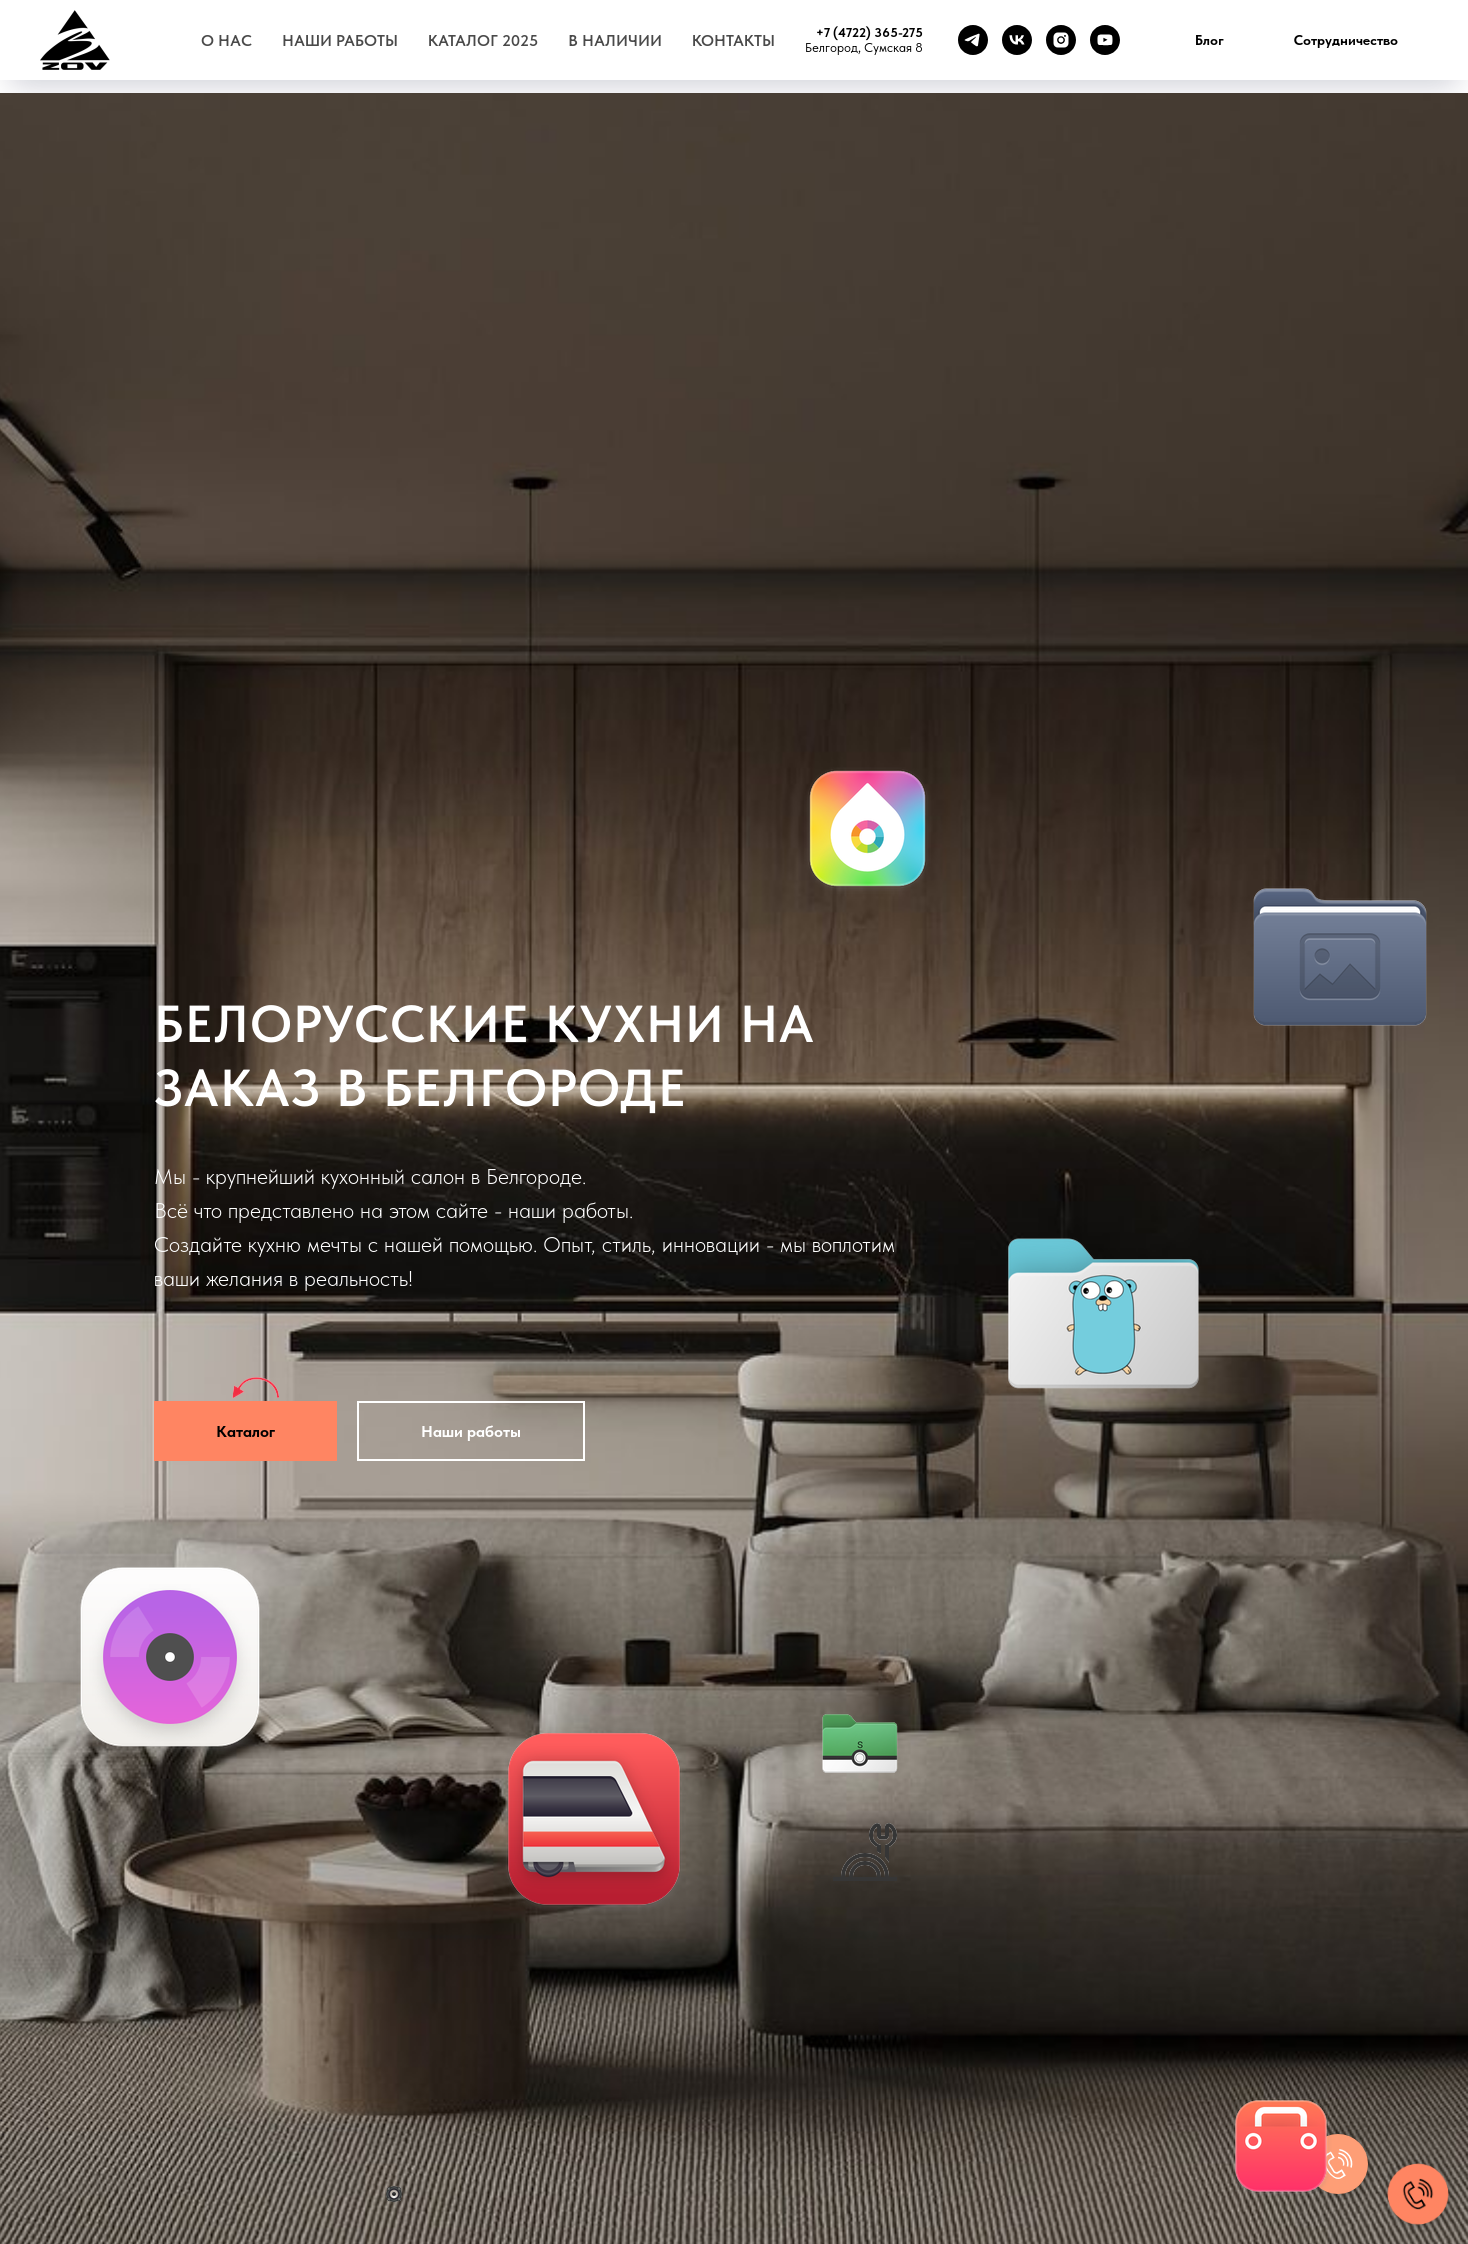 The height and width of the screenshot is (2244, 1468). I want to click on adjust speaker or audio output settings, so click(394, 2194).